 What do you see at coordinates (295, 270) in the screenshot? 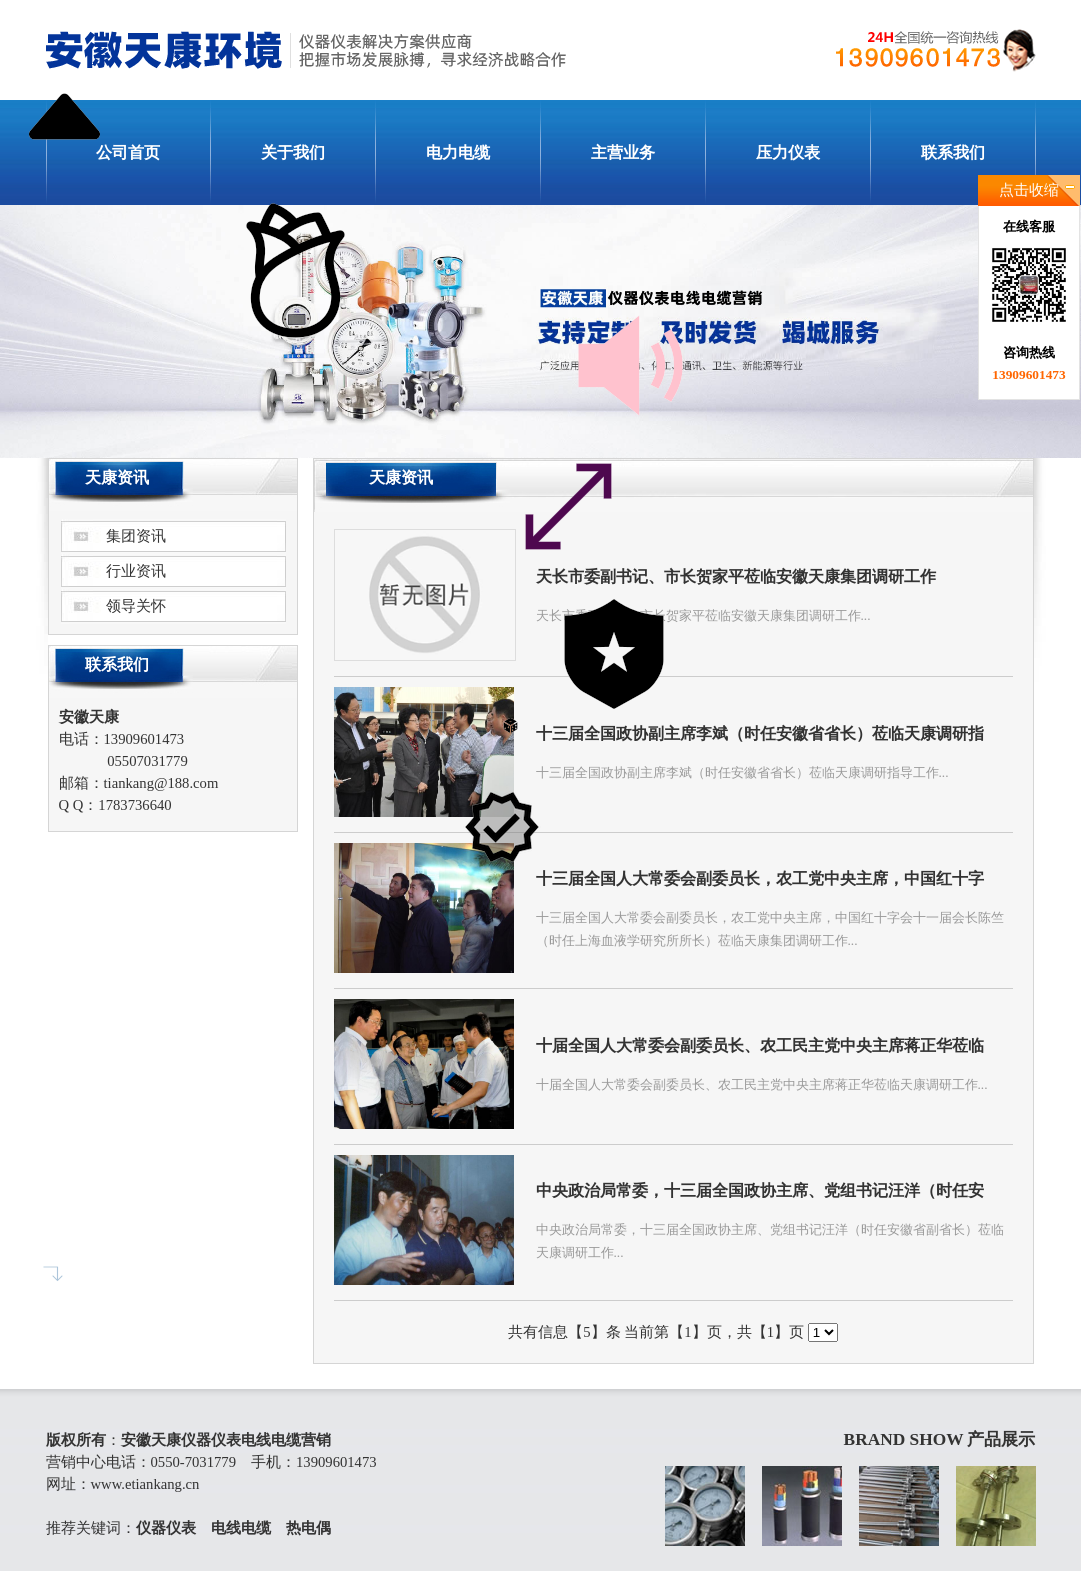
I see `add to favorites or wishlist` at bounding box center [295, 270].